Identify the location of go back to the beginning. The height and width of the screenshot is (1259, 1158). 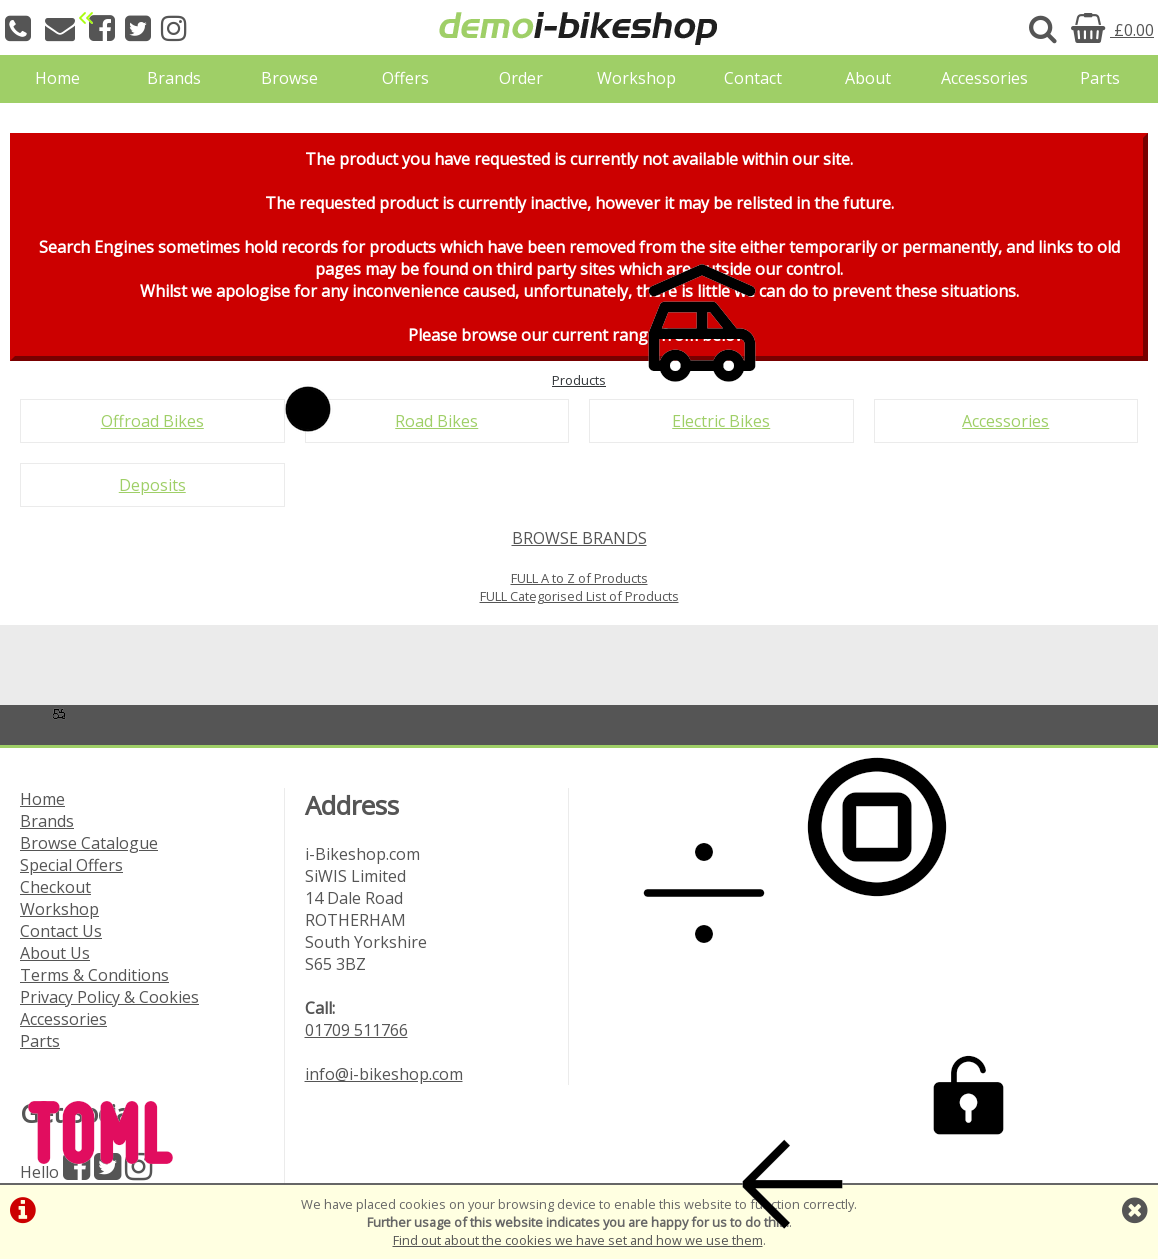
(86, 18).